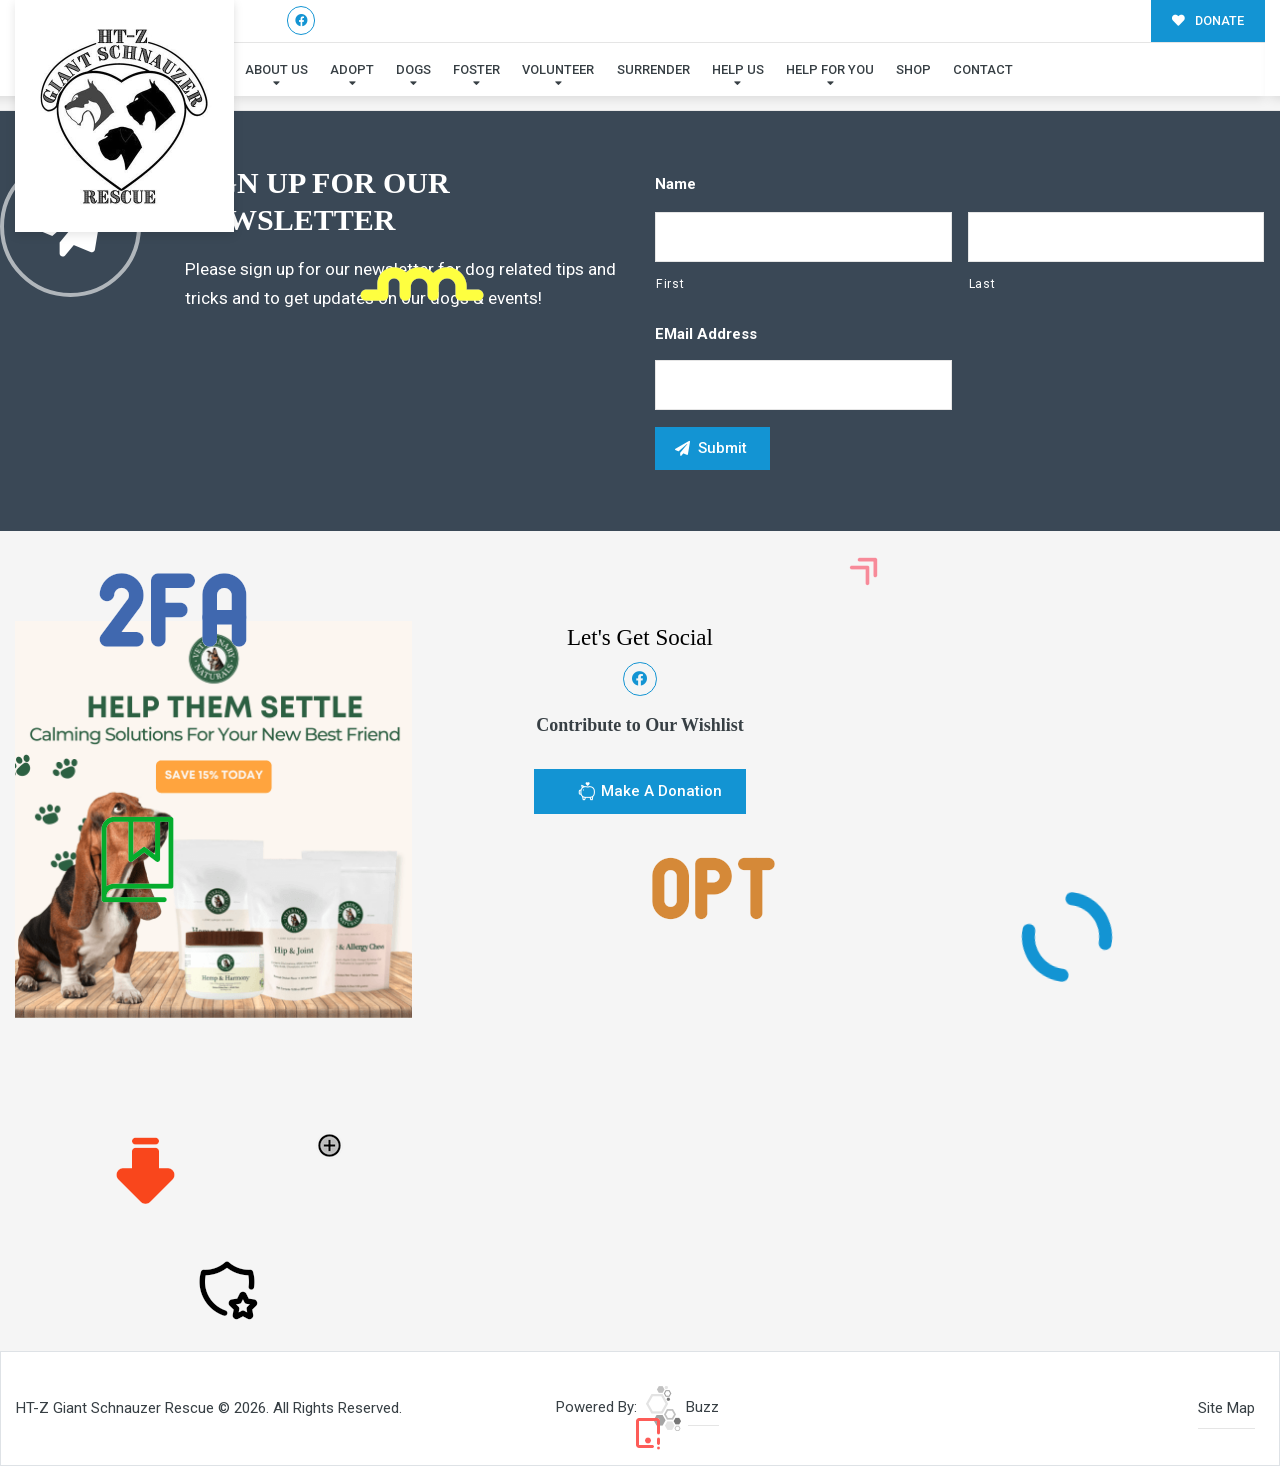 This screenshot has height=1466, width=1280. What do you see at coordinates (329, 1145) in the screenshot?
I see `add a new item` at bounding box center [329, 1145].